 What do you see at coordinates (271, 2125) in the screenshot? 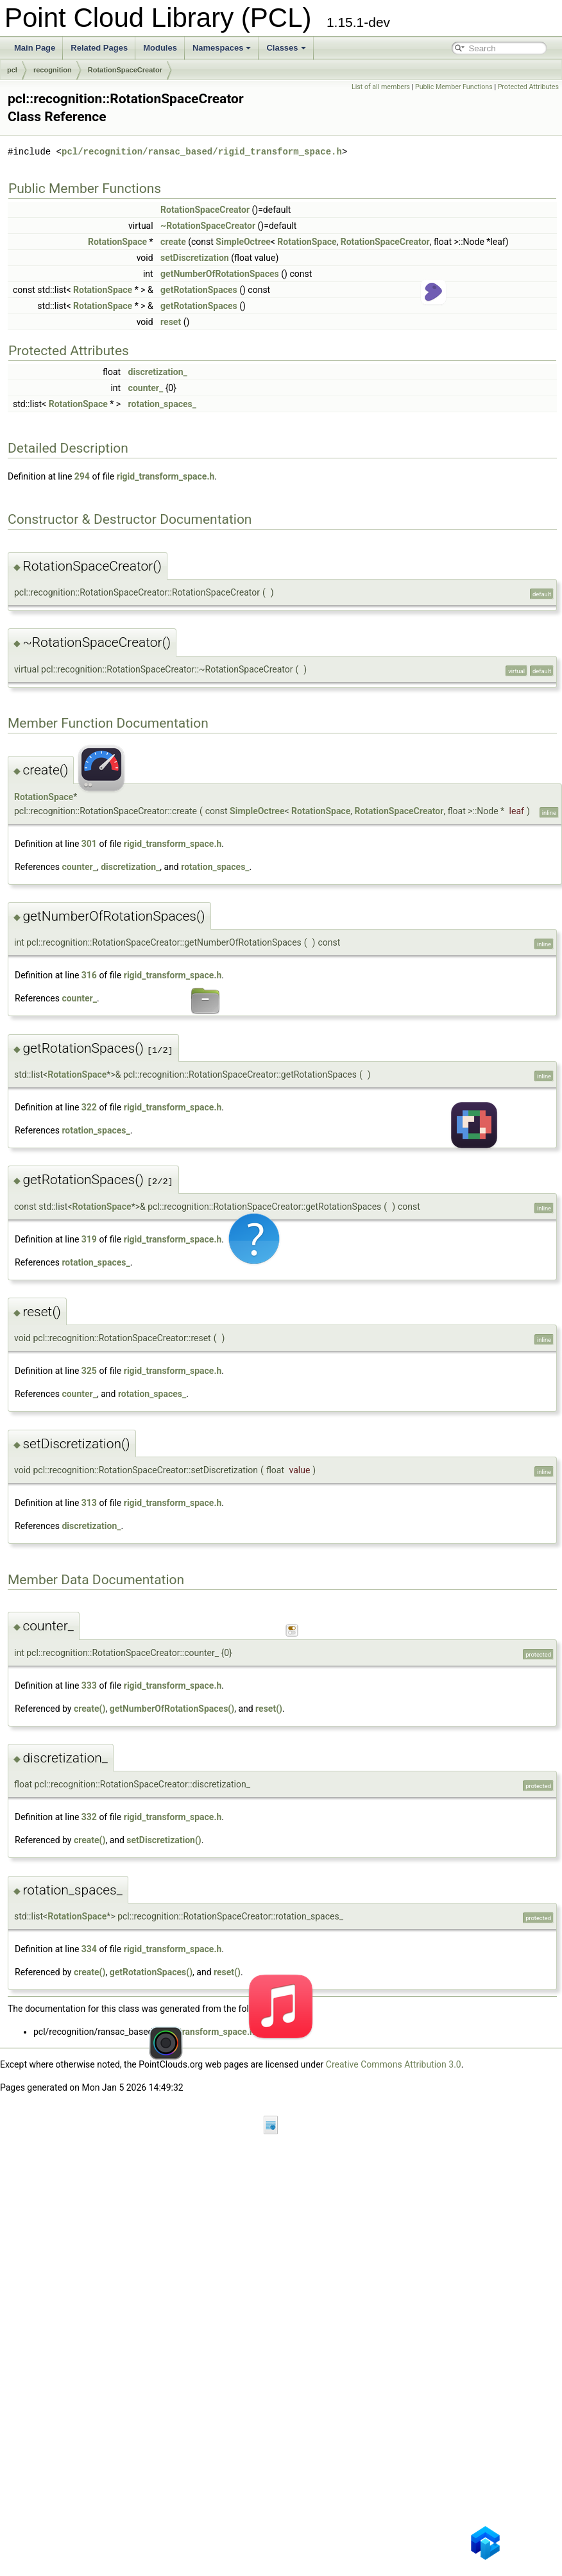
I see `a web template or HTML document file` at bounding box center [271, 2125].